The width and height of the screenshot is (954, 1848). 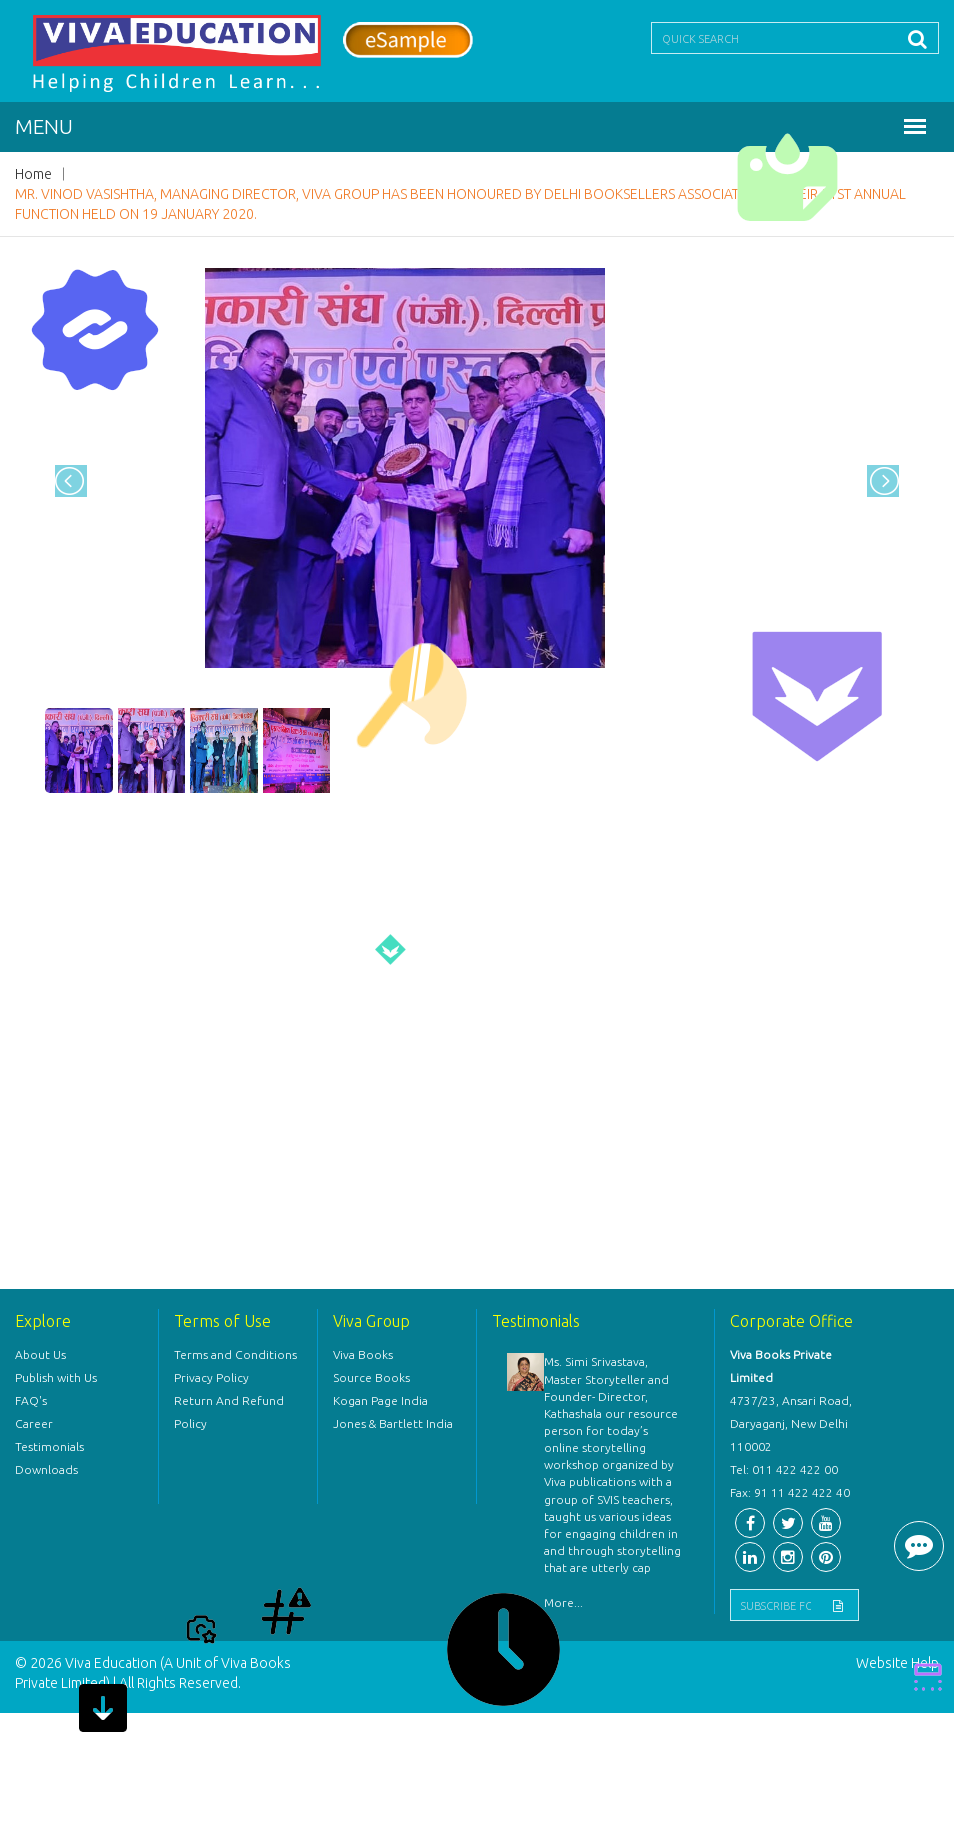 I want to click on indicates an age-restricted or nsfw text channel, so click(x=284, y=1612).